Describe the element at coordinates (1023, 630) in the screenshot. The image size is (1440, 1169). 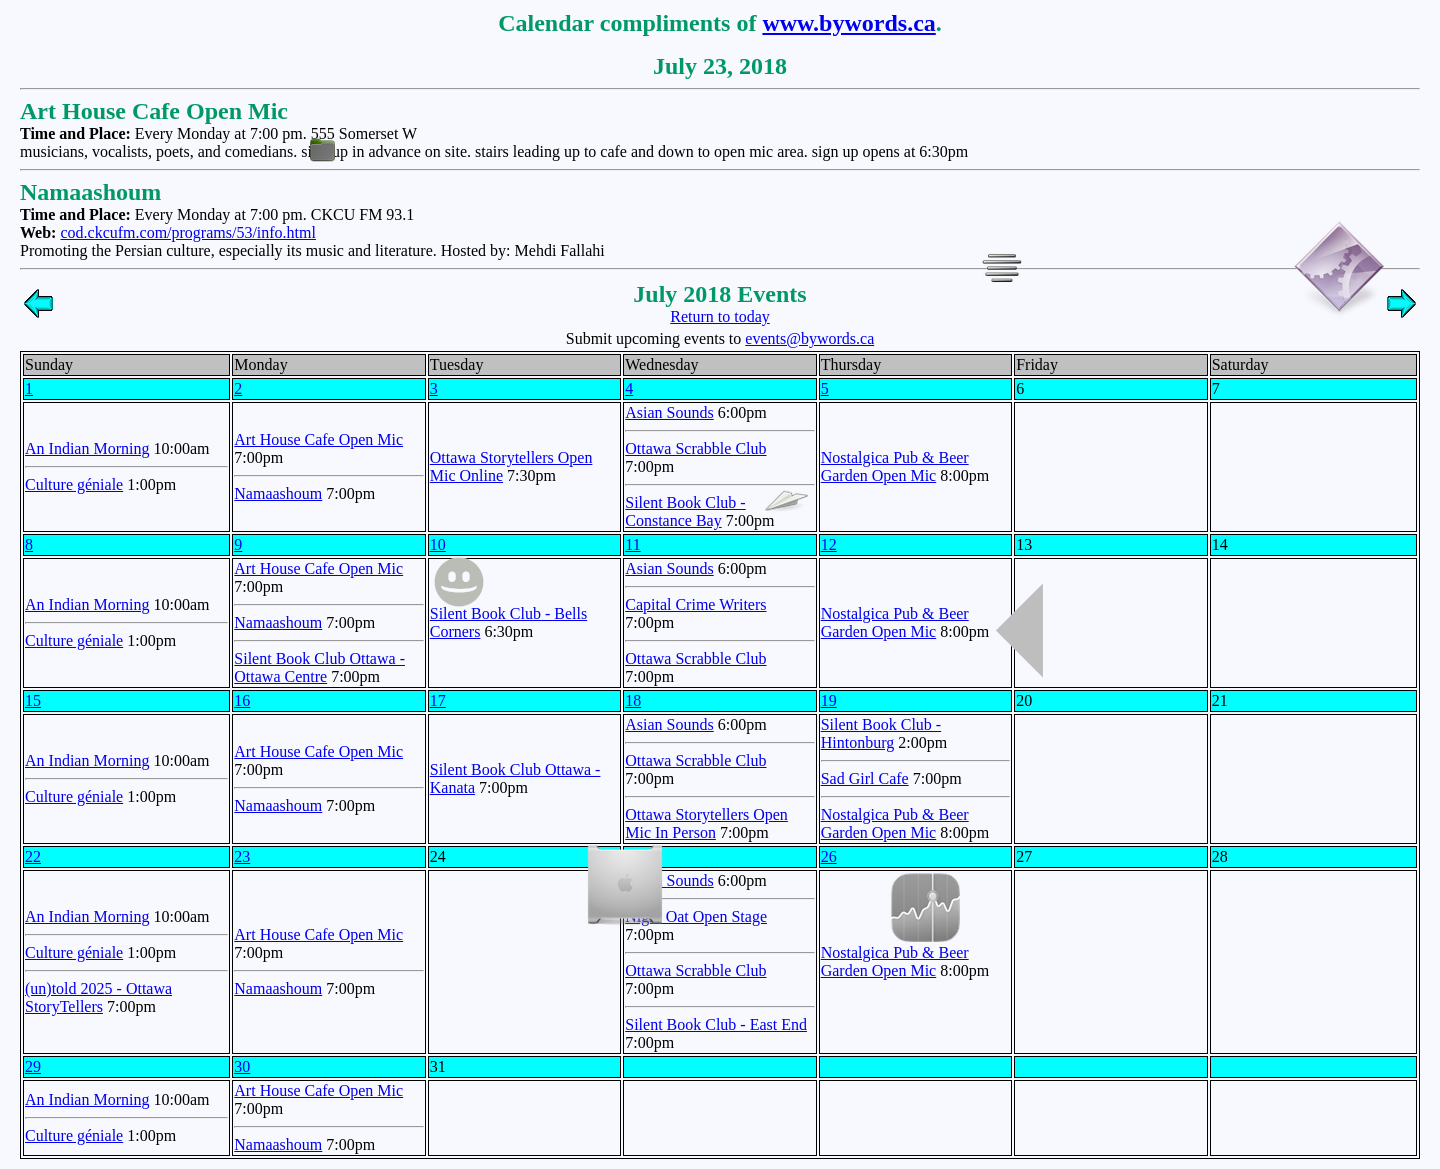
I see `navigate to the previous item or screen` at that location.